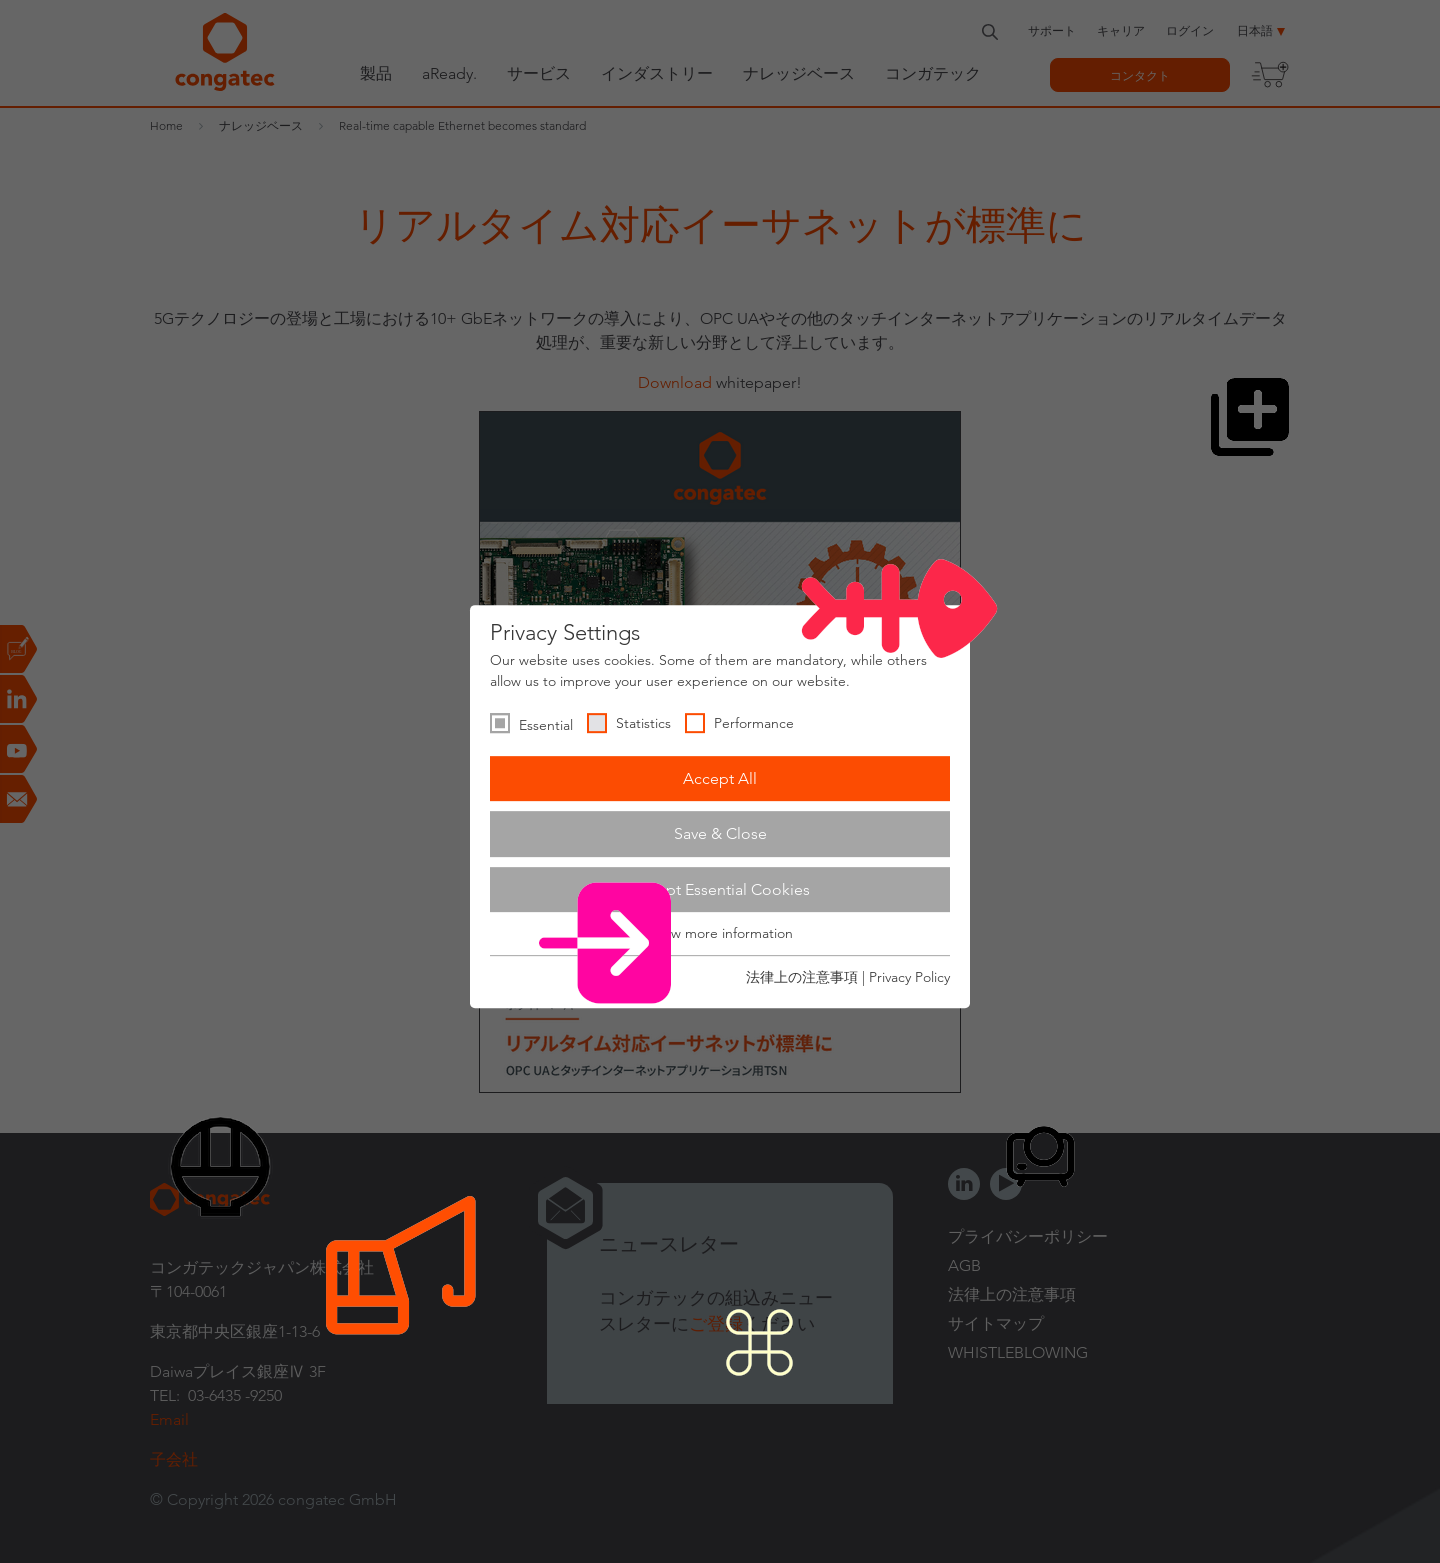  I want to click on construction or building in progress, so click(403, 1273).